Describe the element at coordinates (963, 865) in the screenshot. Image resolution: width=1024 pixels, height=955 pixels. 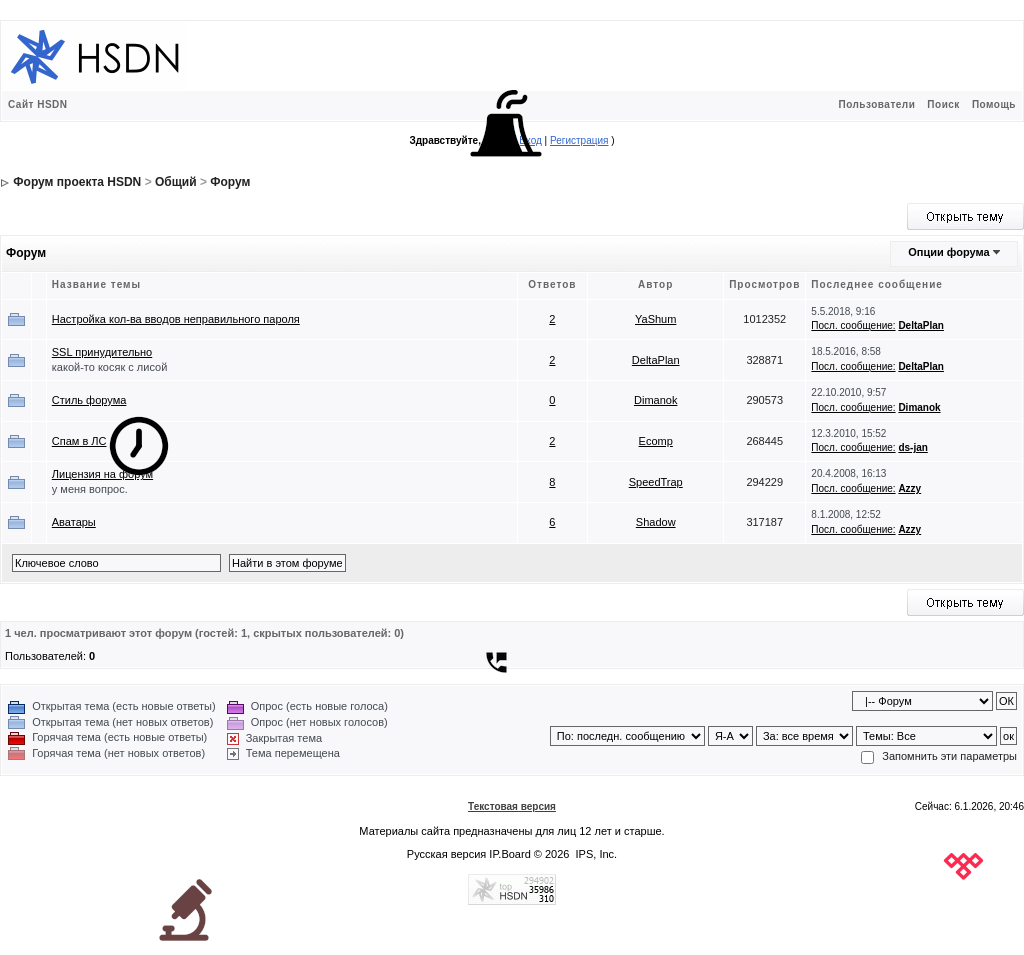
I see `open tidal music streaming app` at that location.